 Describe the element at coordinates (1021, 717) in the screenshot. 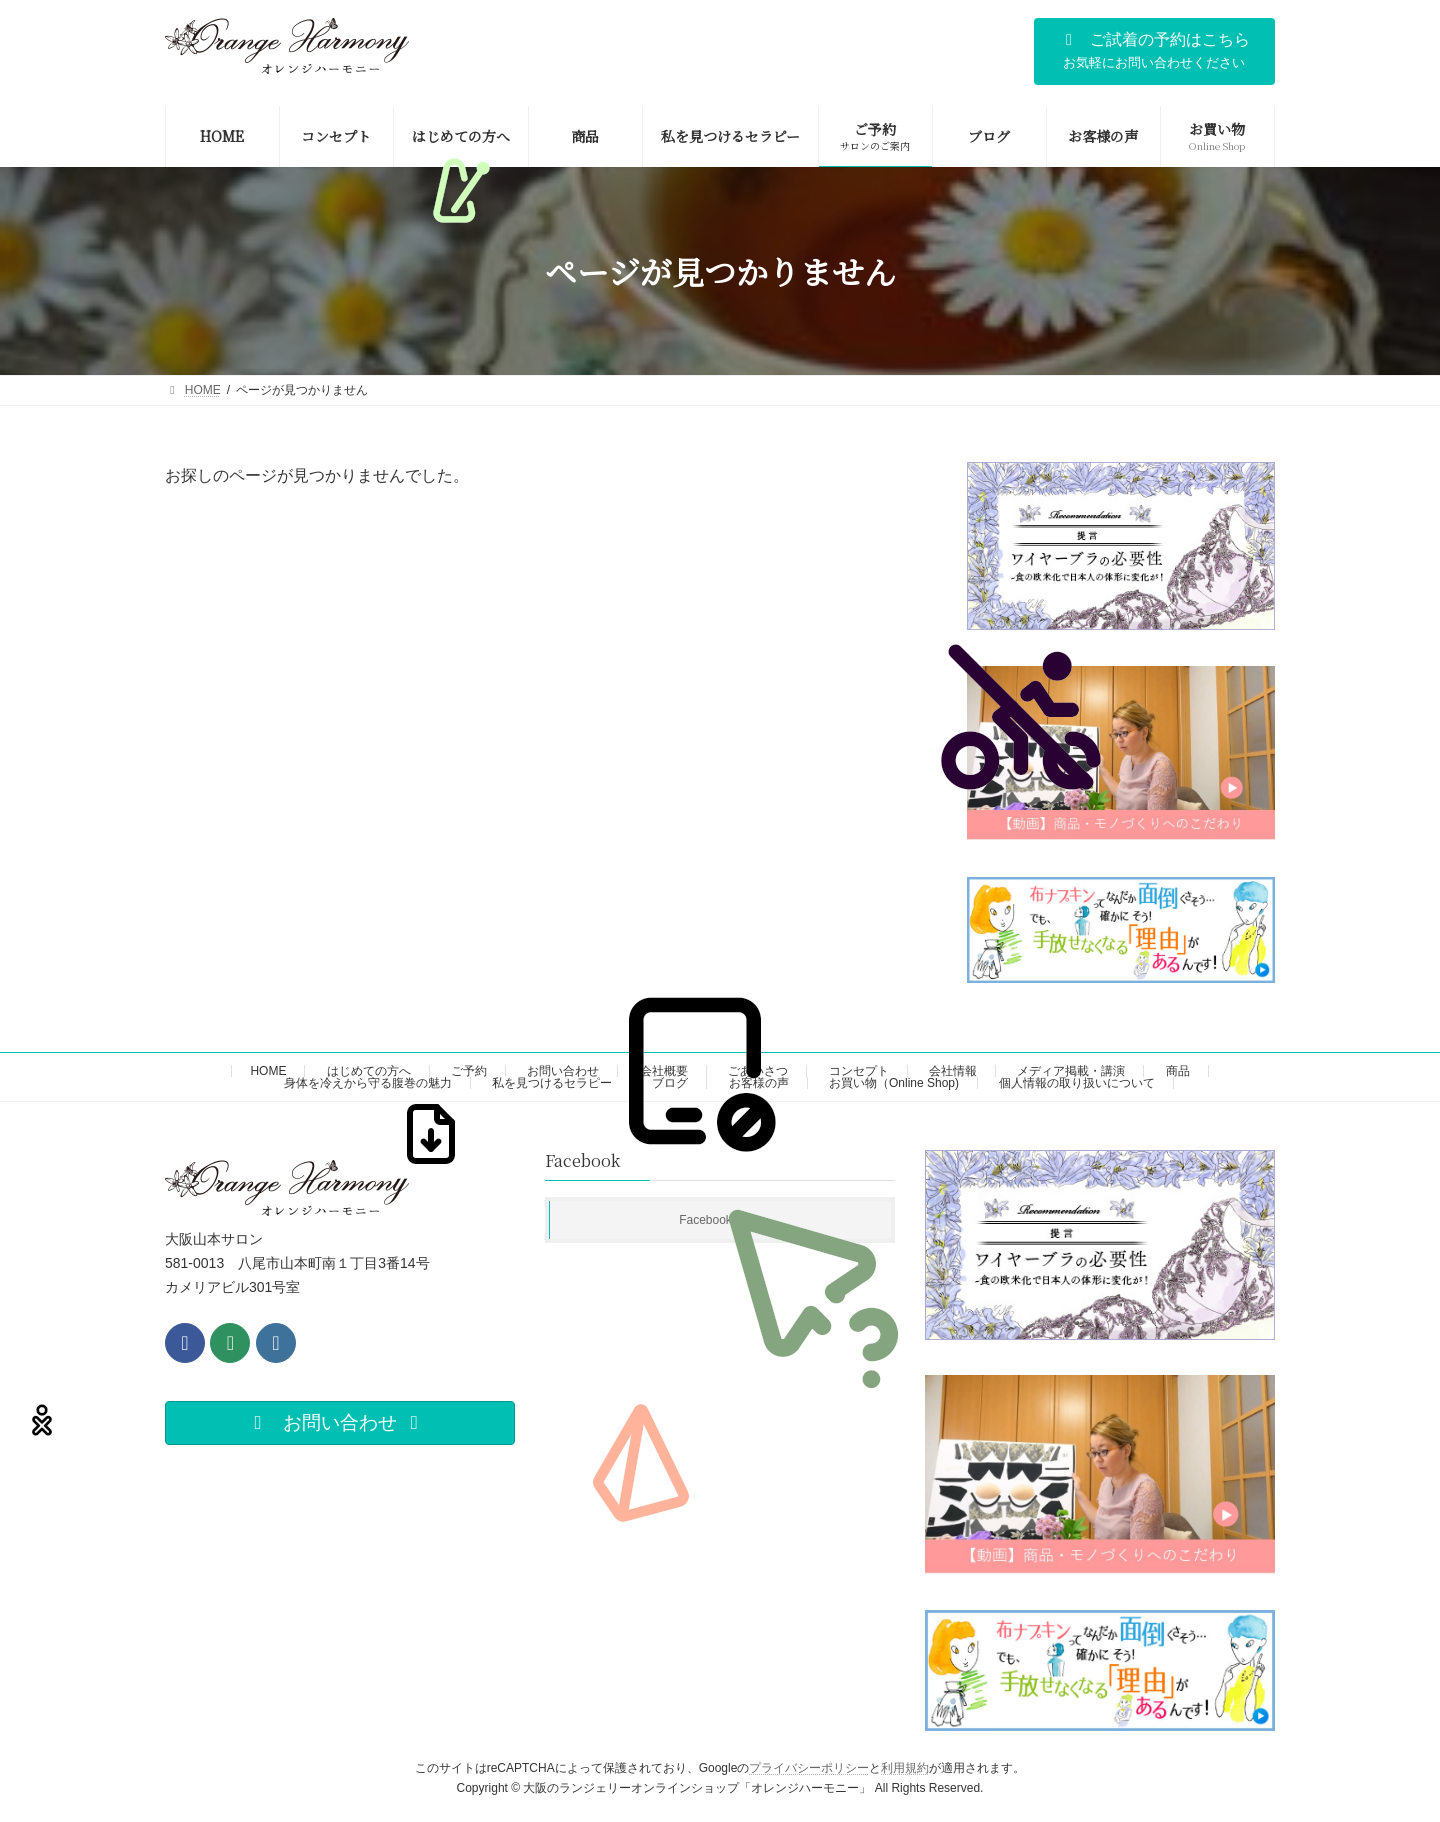

I see `bike rental or sharing unavailable` at that location.